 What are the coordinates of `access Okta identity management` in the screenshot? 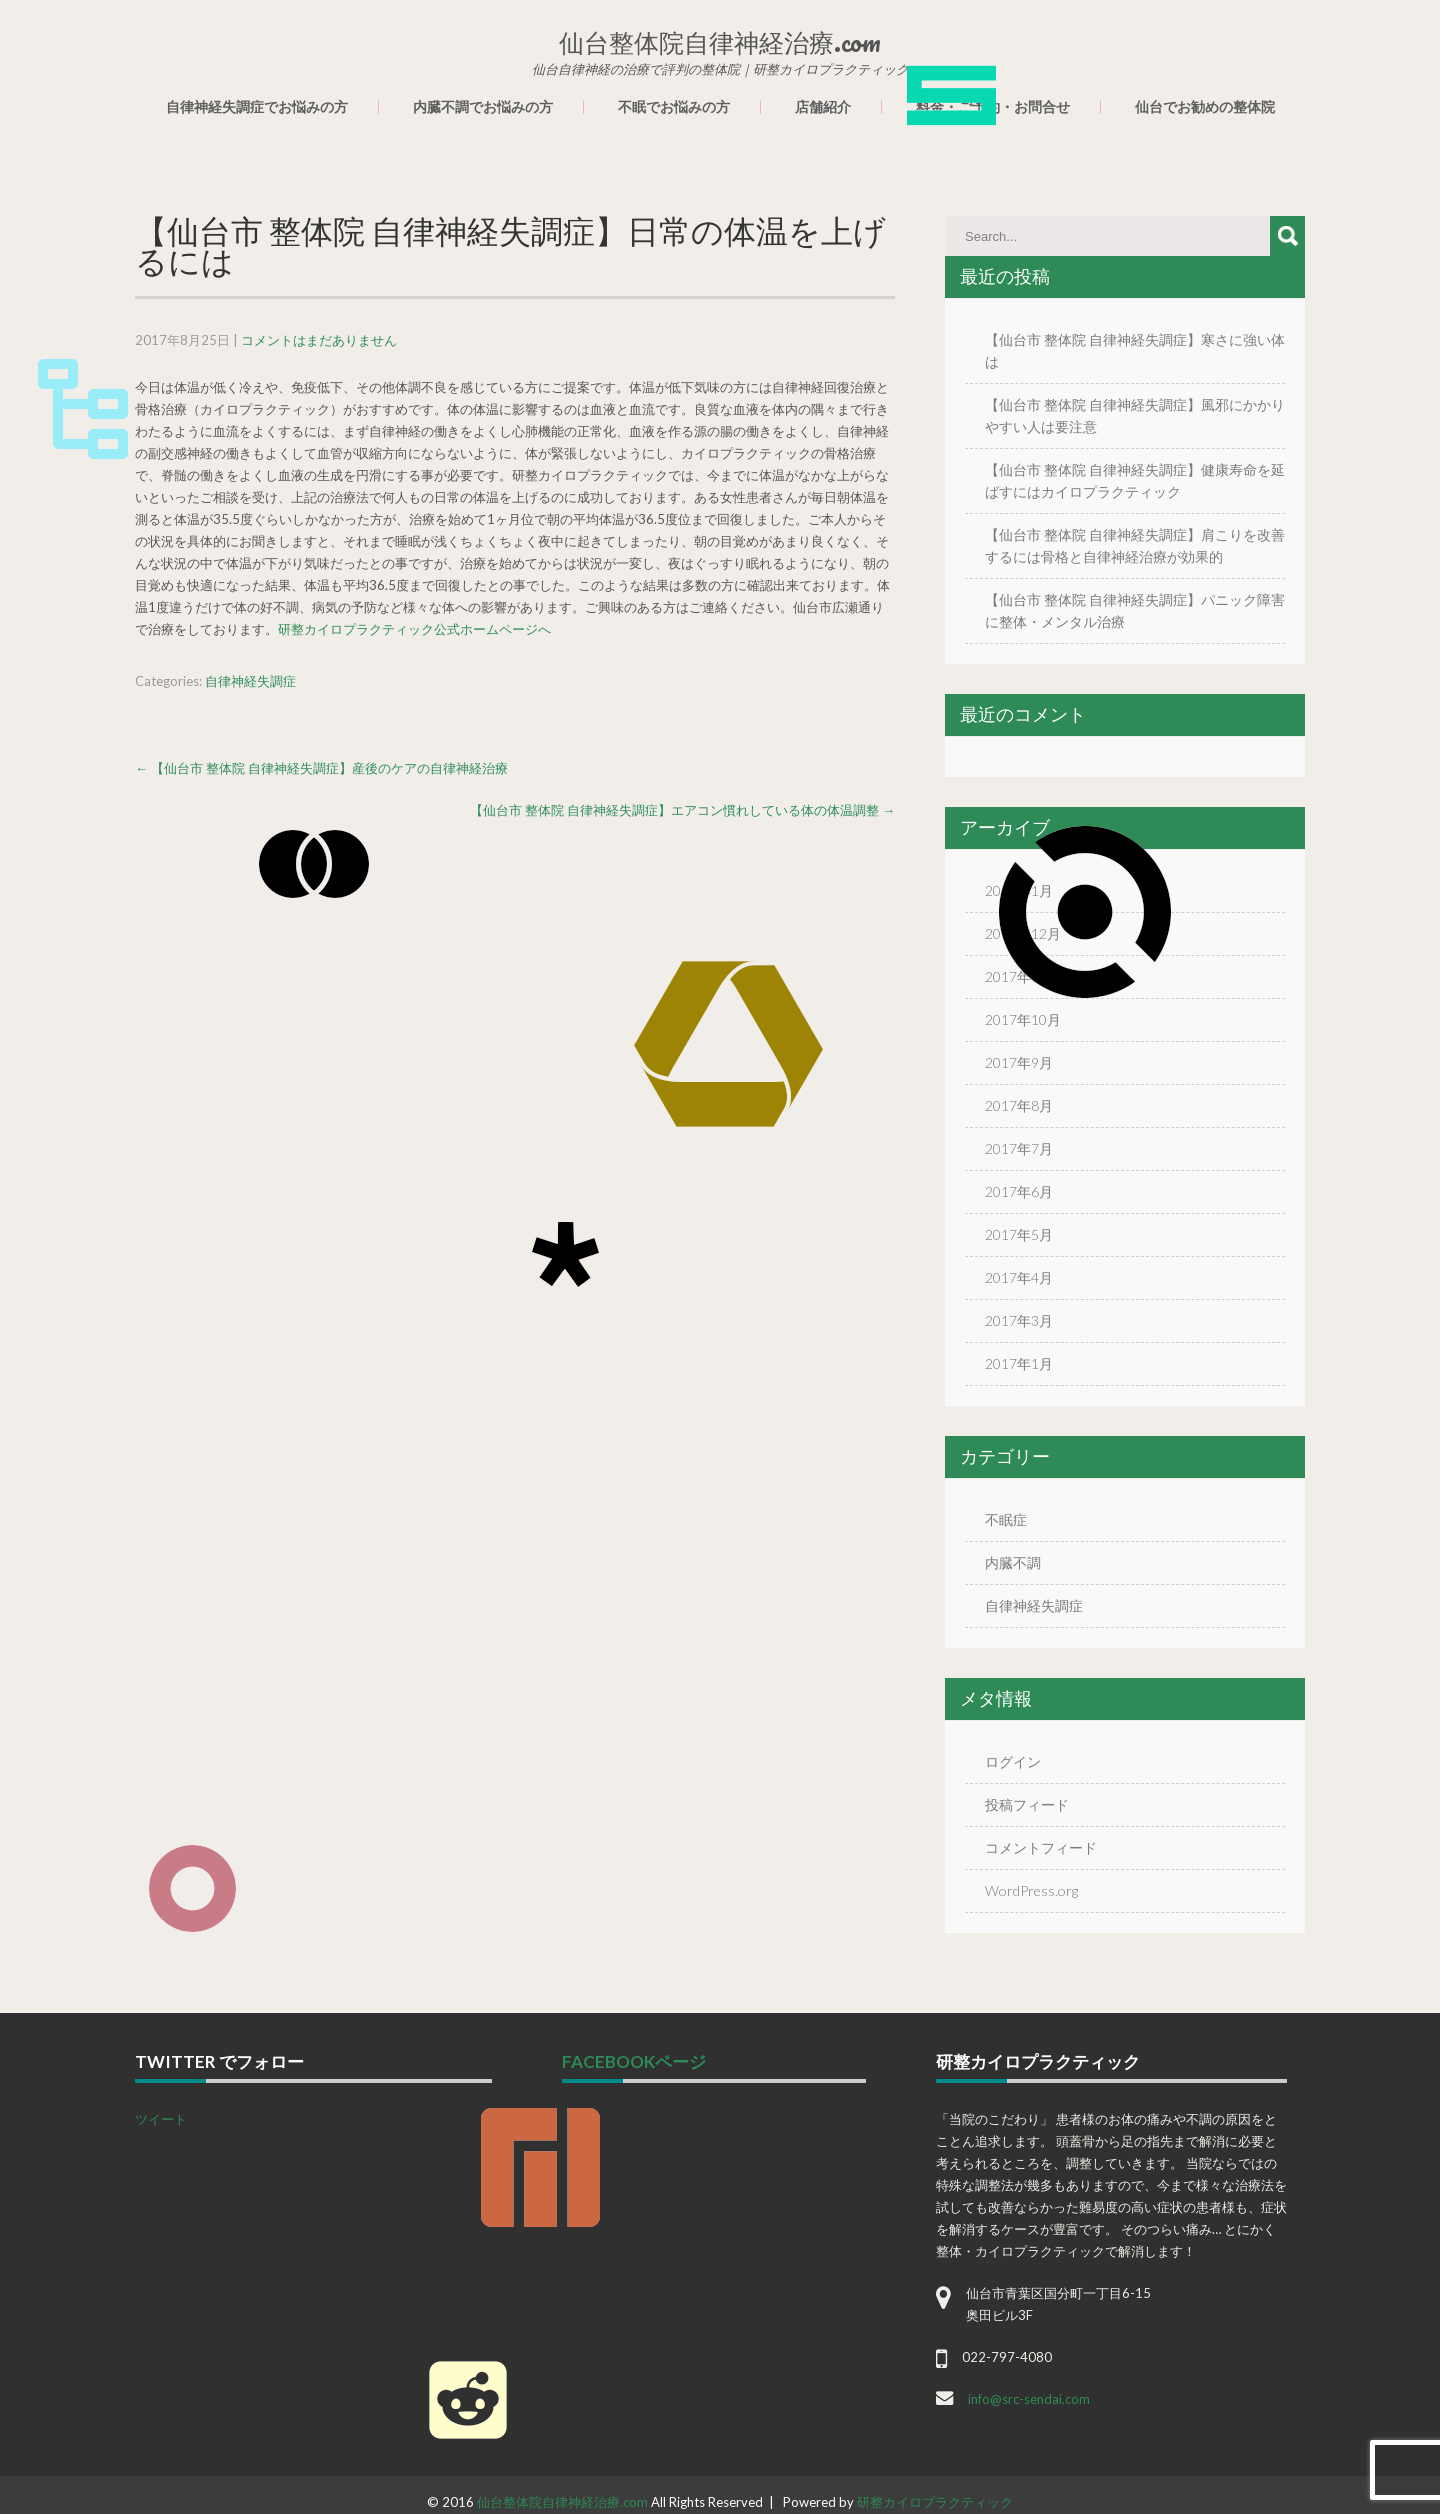 It's located at (192, 1888).